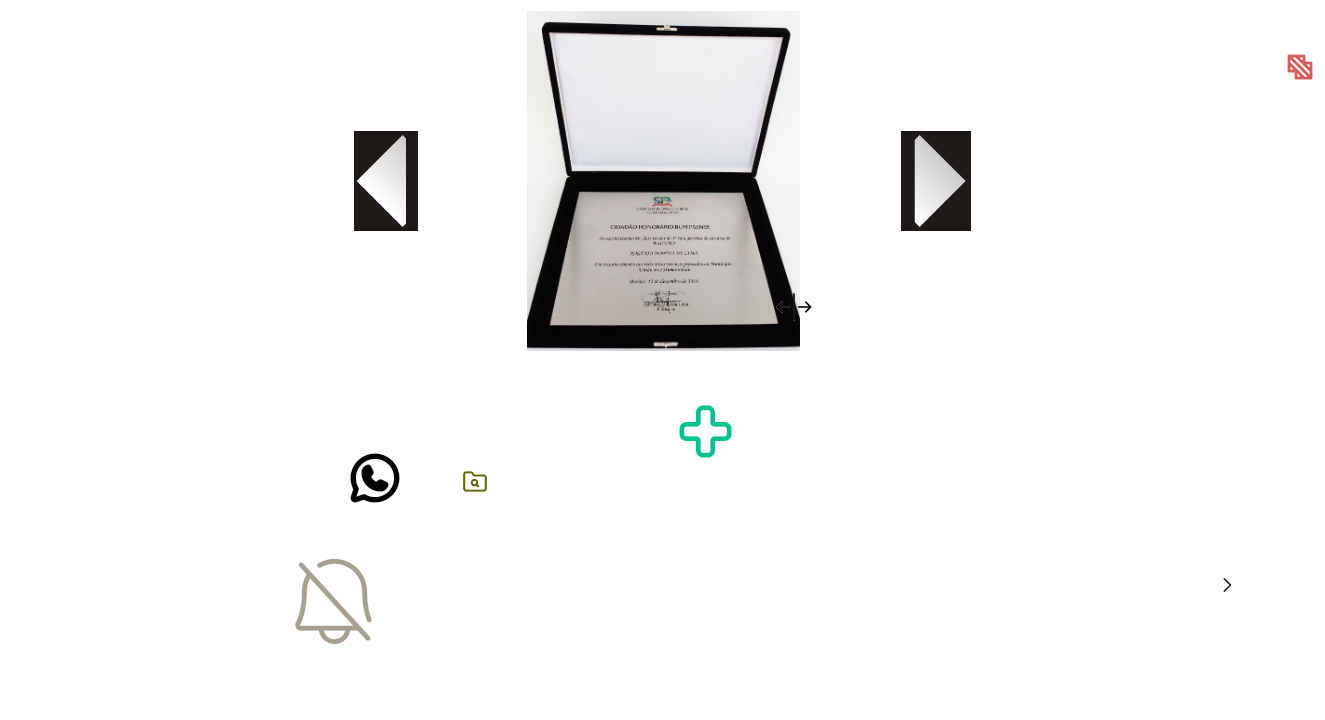 Image resolution: width=1325 pixels, height=720 pixels. I want to click on search within a folder, so click(475, 482).